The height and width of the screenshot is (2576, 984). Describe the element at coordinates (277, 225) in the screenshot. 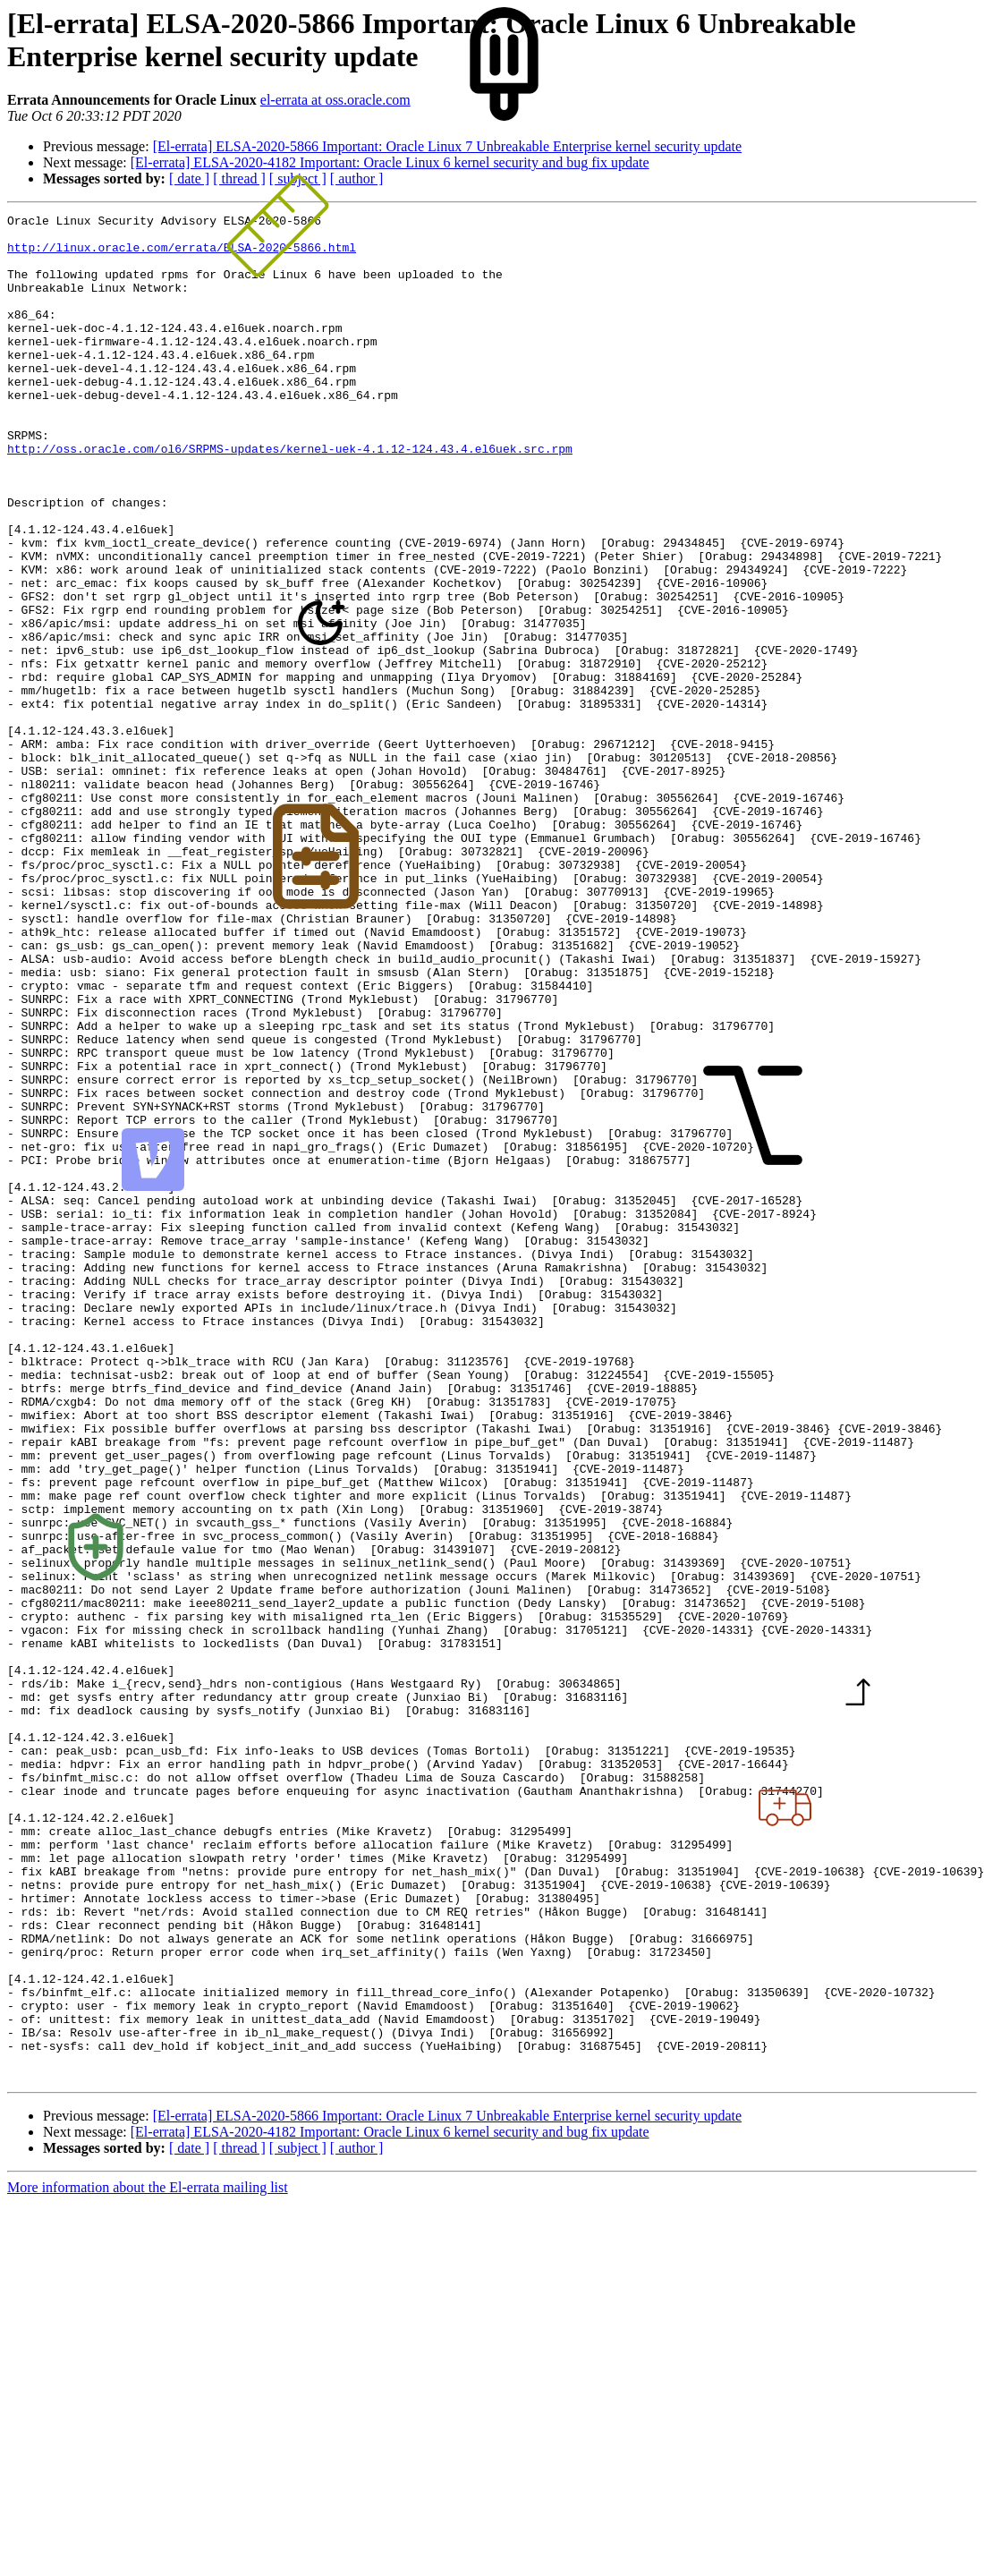

I see `access measurement tools` at that location.